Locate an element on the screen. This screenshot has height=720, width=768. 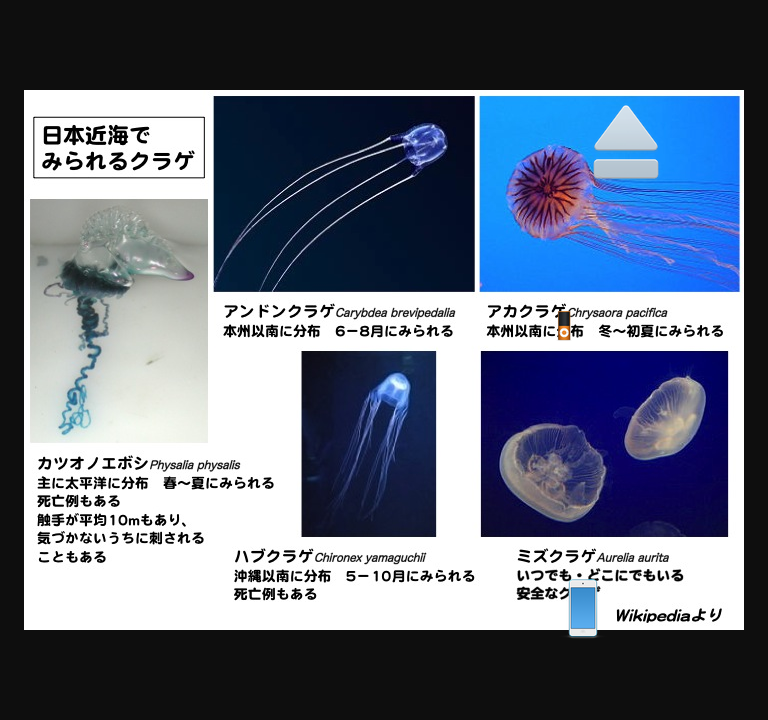
sync music to ipod nano device is located at coordinates (564, 326).